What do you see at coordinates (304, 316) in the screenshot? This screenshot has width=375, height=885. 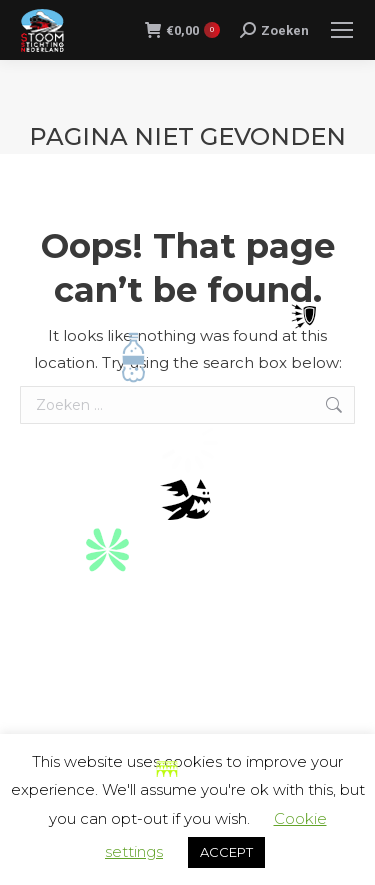 I see `indicates active protection or defense mode` at bounding box center [304, 316].